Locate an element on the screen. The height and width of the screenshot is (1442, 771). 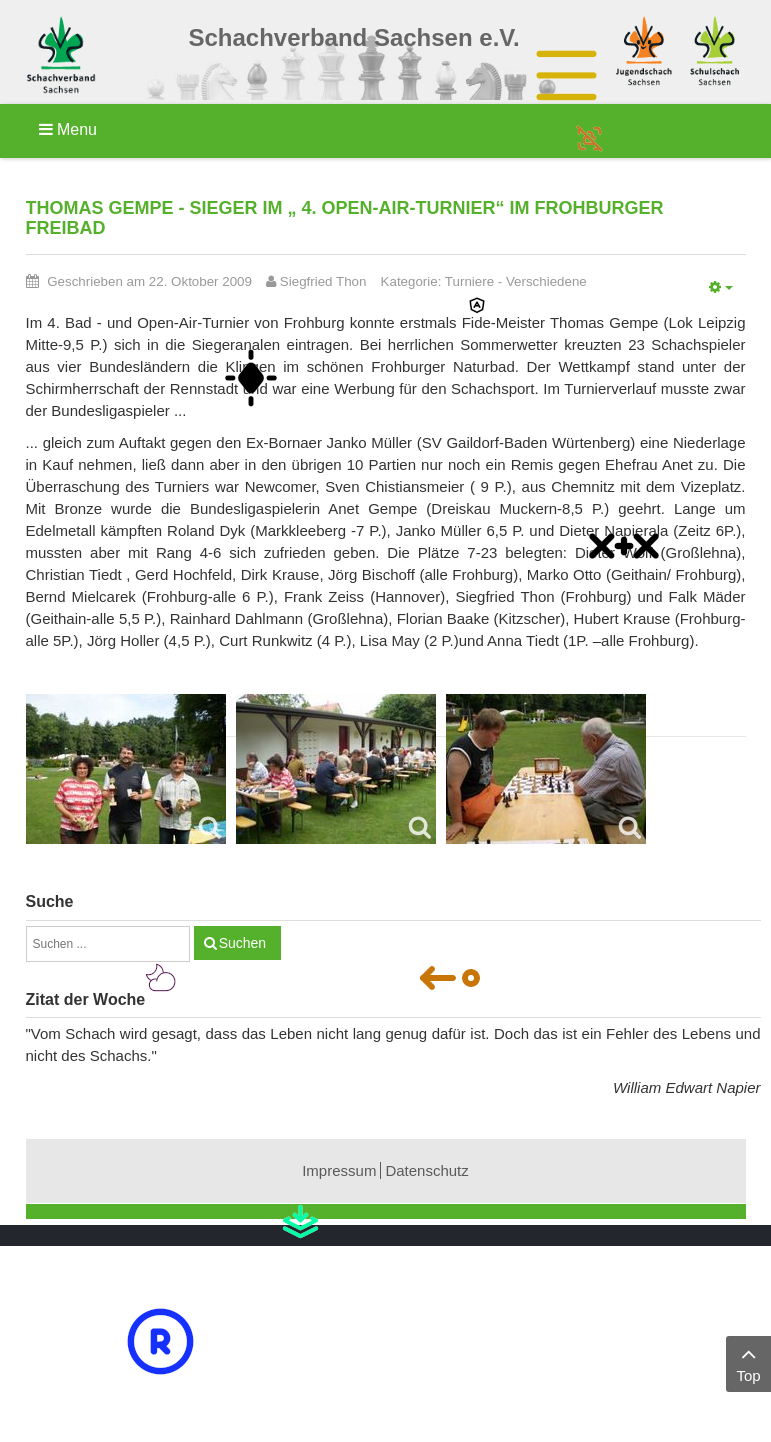
indicates nighttime or evening weather conditions is located at coordinates (160, 979).